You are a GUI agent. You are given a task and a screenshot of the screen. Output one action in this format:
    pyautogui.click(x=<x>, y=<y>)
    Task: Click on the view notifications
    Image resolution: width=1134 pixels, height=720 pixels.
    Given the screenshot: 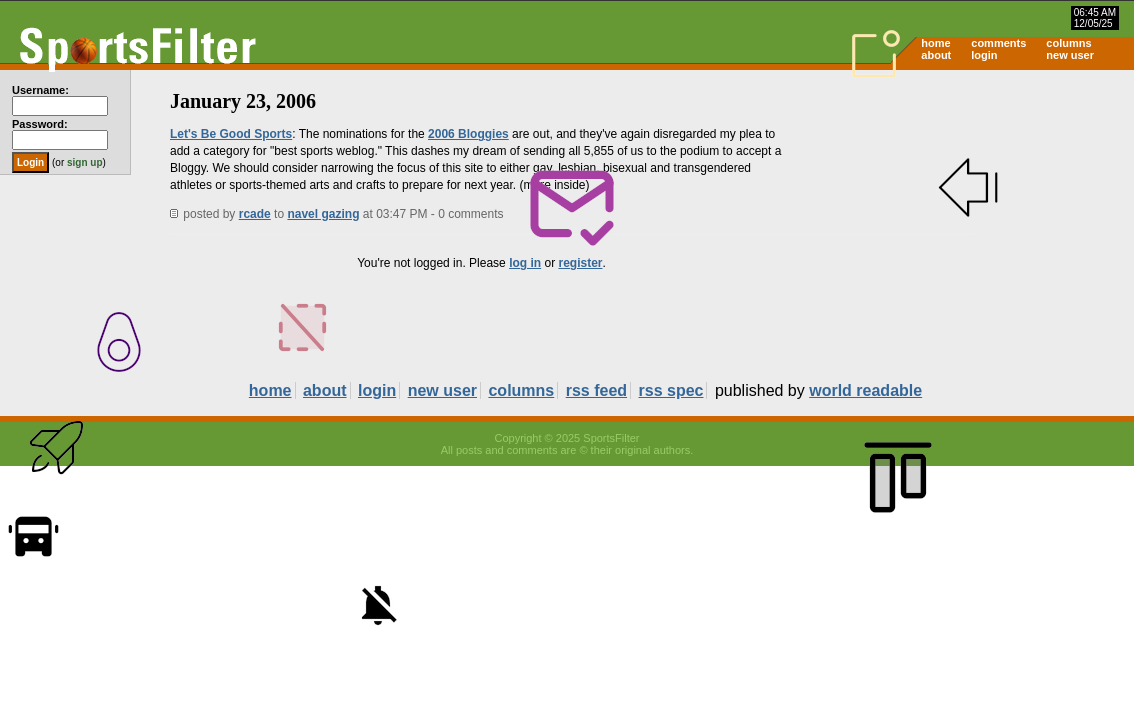 What is the action you would take?
    pyautogui.click(x=875, y=55)
    